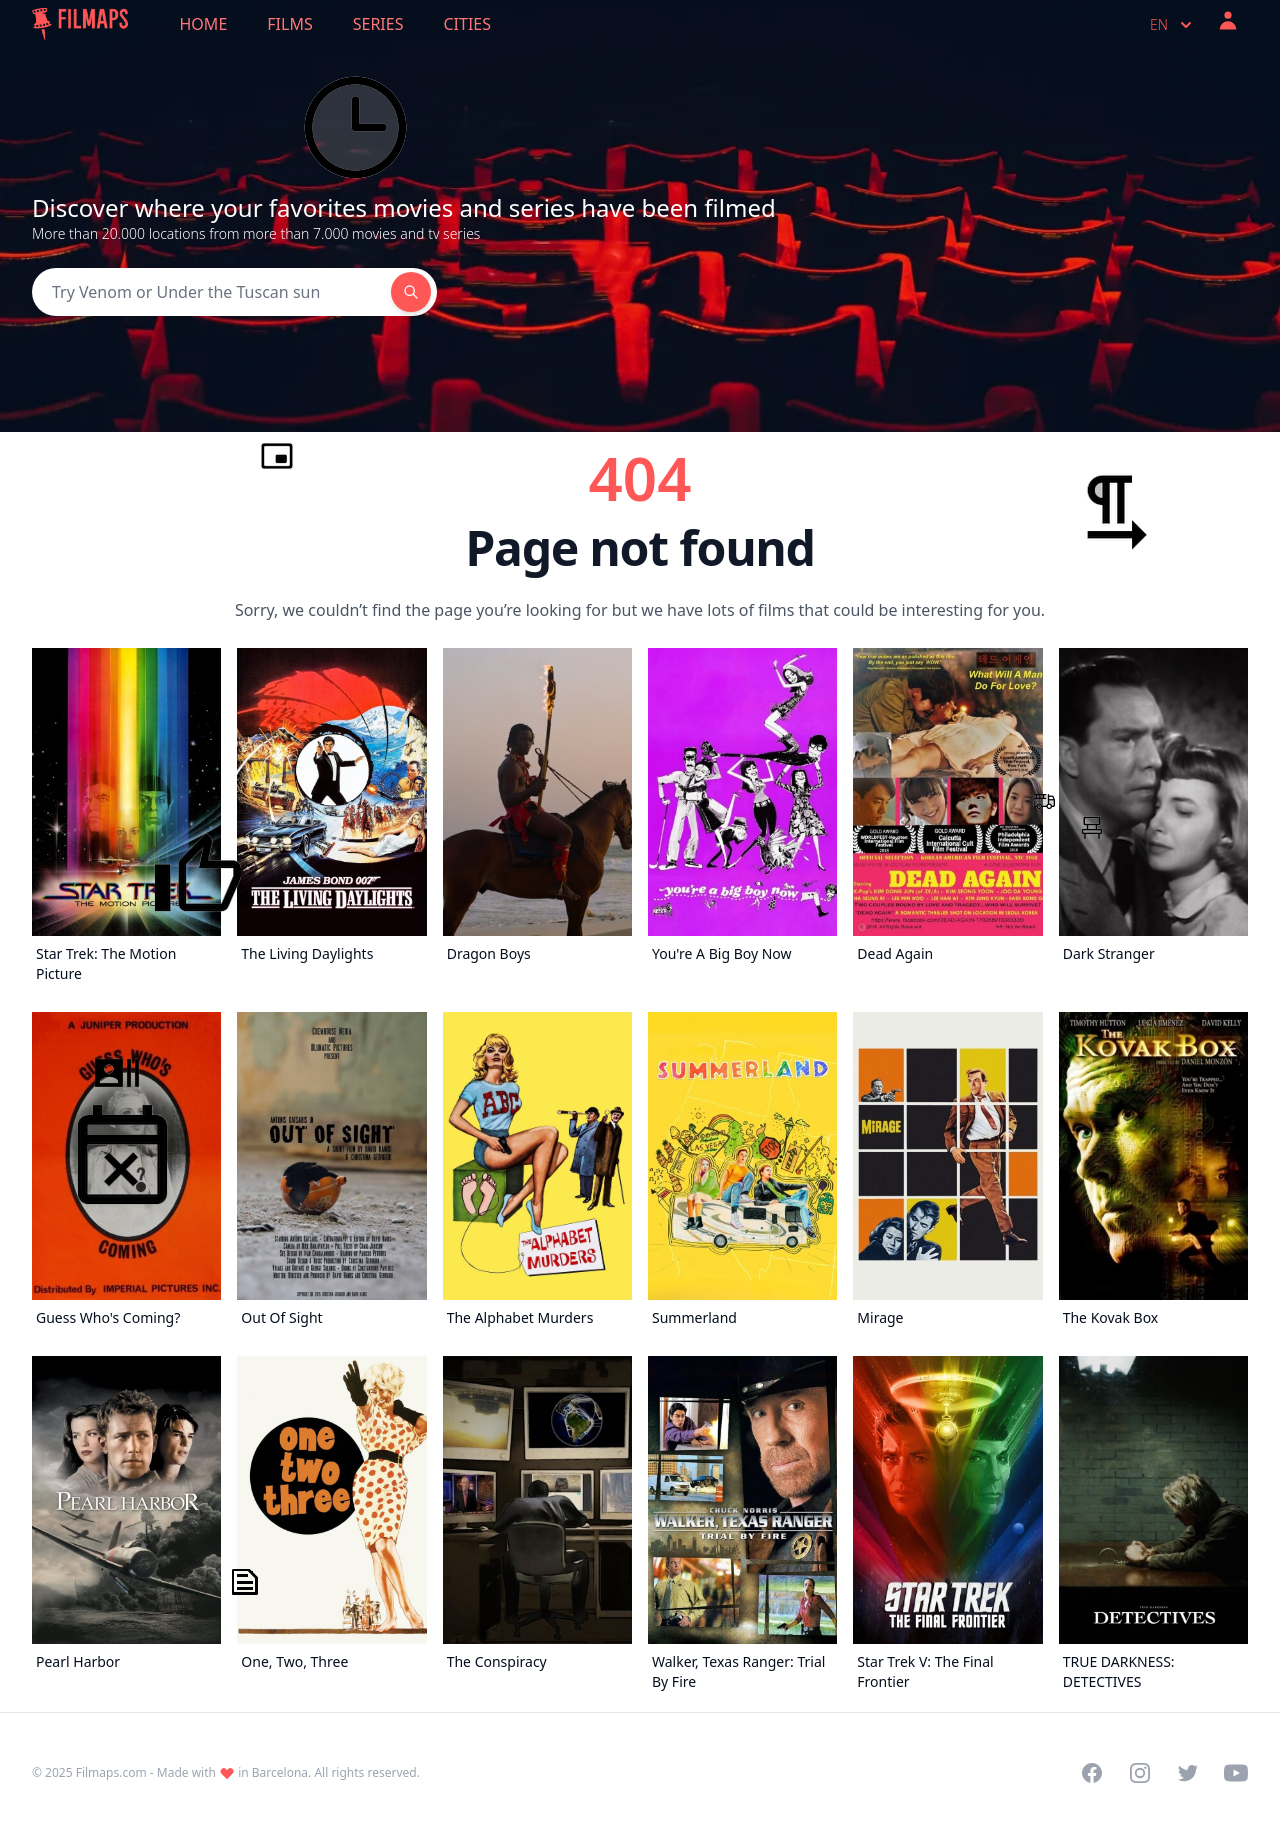  Describe the element at coordinates (245, 1582) in the screenshot. I see `view text document or note` at that location.